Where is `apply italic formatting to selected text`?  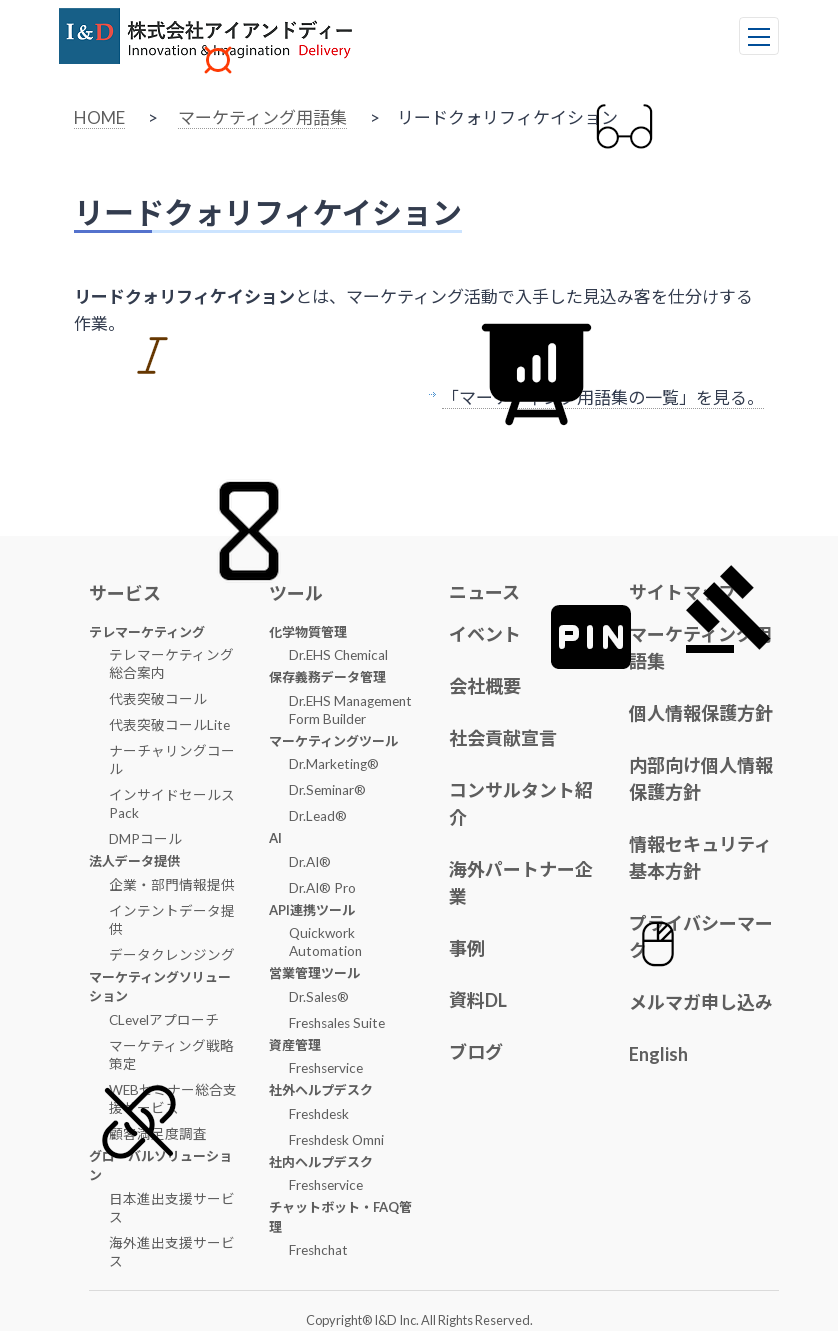
apply italic formatting to selected text is located at coordinates (152, 355).